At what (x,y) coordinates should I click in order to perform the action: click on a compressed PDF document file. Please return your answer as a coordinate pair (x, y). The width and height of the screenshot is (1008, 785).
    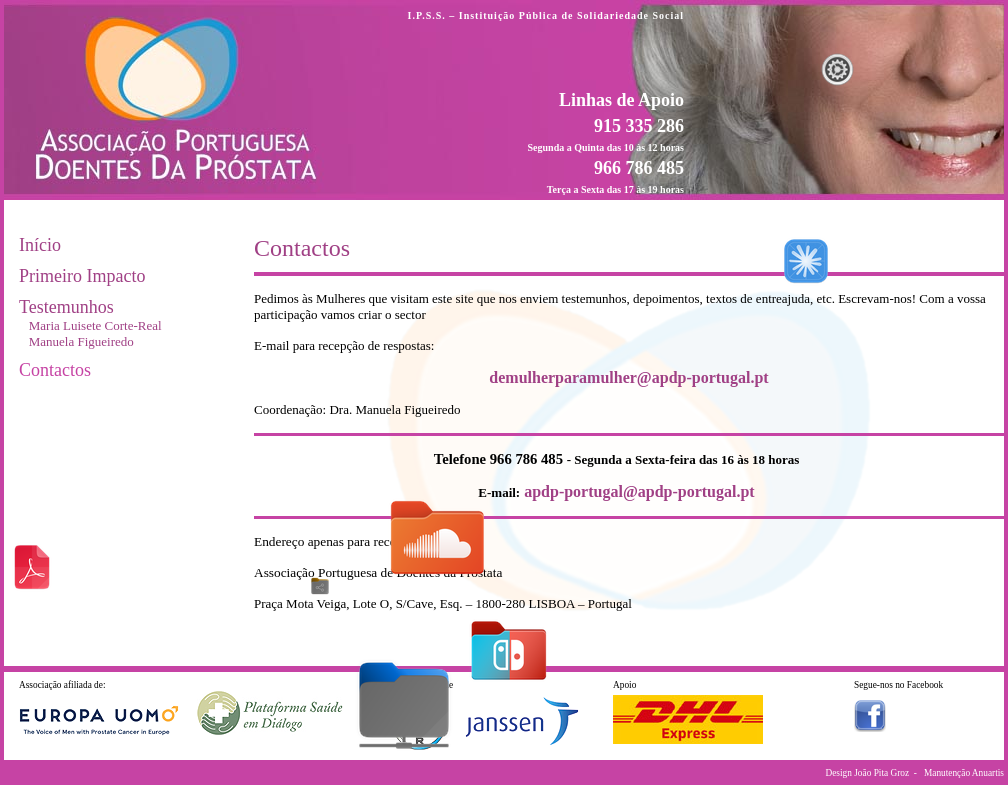
    Looking at the image, I should click on (32, 567).